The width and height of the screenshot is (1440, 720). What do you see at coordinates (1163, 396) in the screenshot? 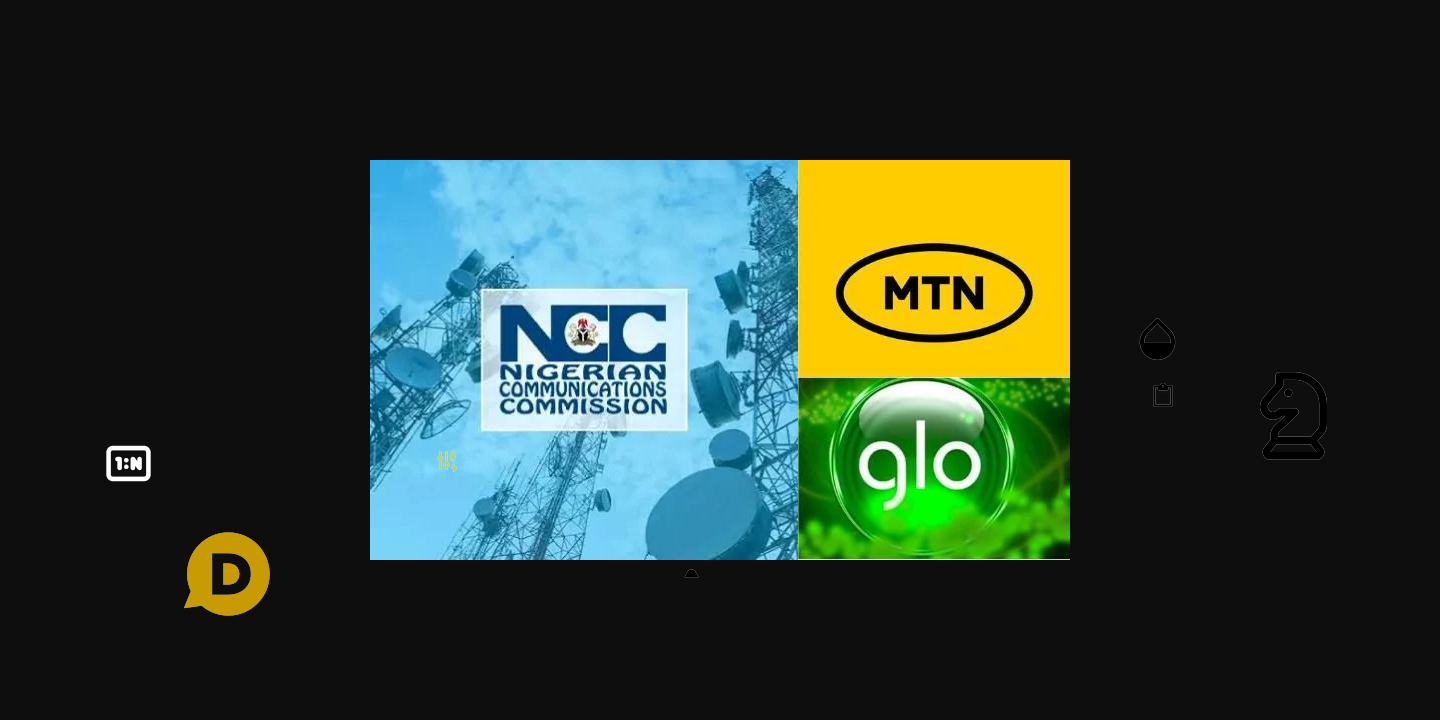
I see `paste content from clipboard` at bounding box center [1163, 396].